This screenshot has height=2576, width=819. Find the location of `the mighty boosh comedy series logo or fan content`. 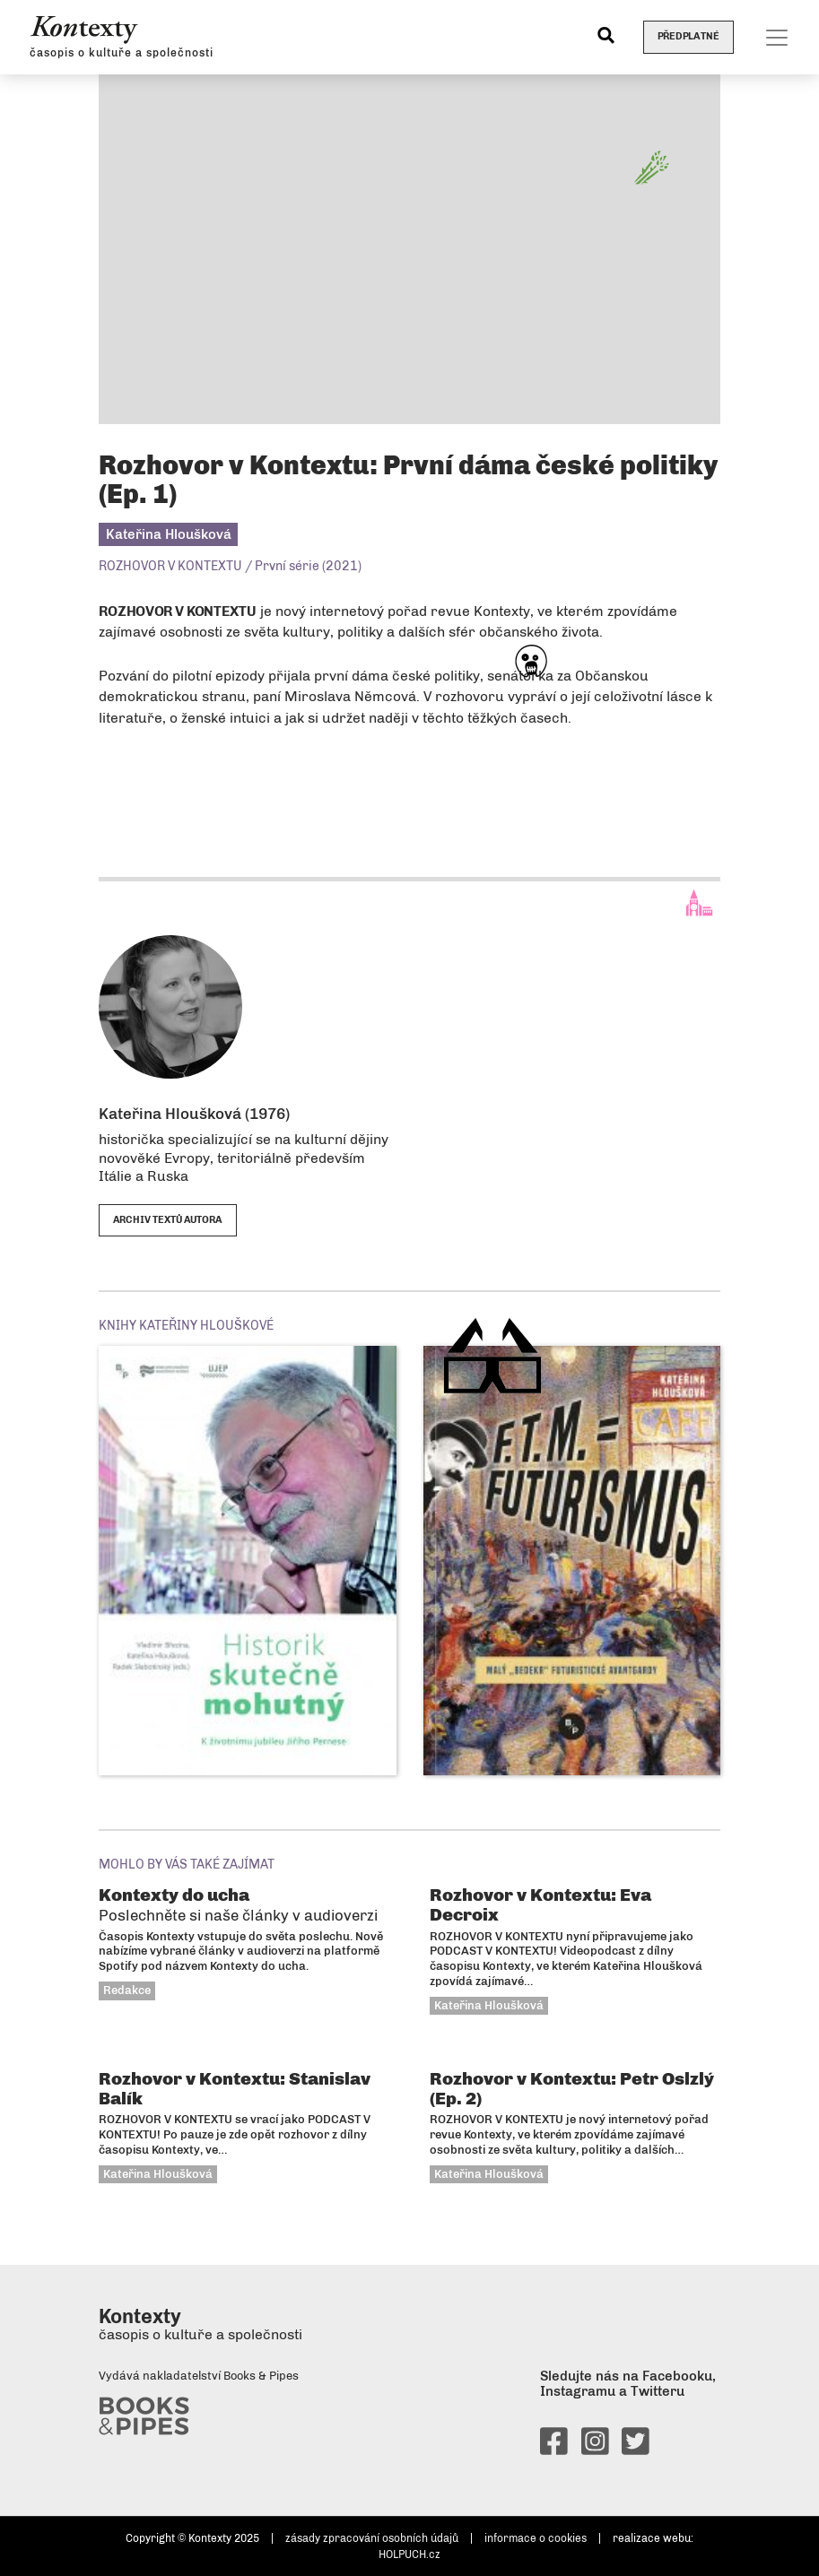

the mighty boosh comedy series logo or fan content is located at coordinates (531, 661).